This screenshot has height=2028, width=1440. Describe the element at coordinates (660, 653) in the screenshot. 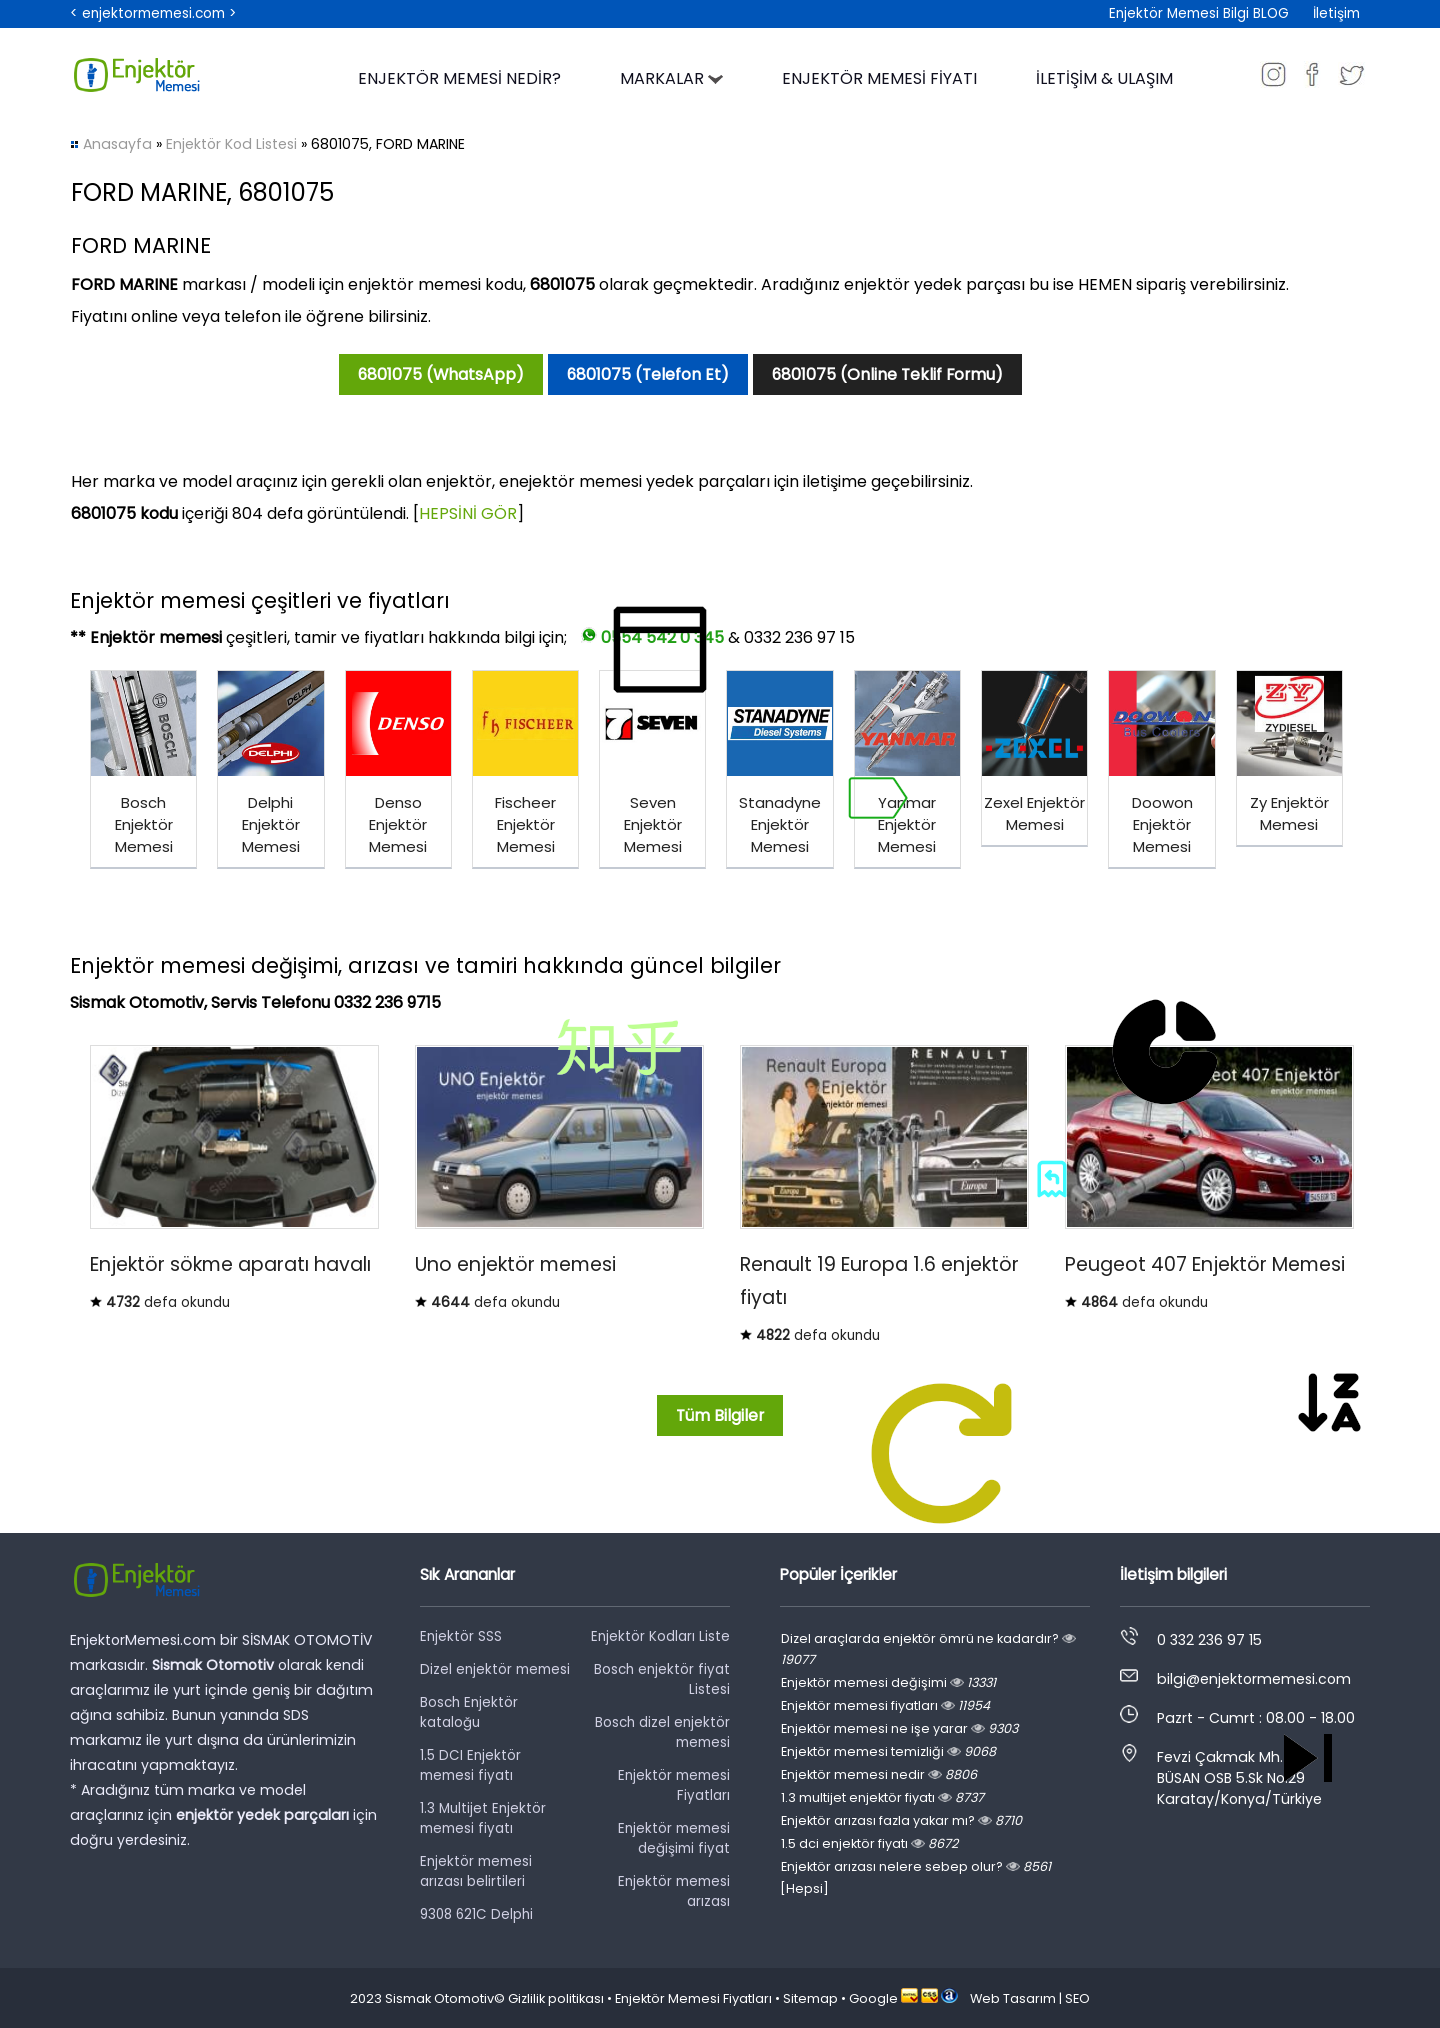

I see `open in browser window` at that location.